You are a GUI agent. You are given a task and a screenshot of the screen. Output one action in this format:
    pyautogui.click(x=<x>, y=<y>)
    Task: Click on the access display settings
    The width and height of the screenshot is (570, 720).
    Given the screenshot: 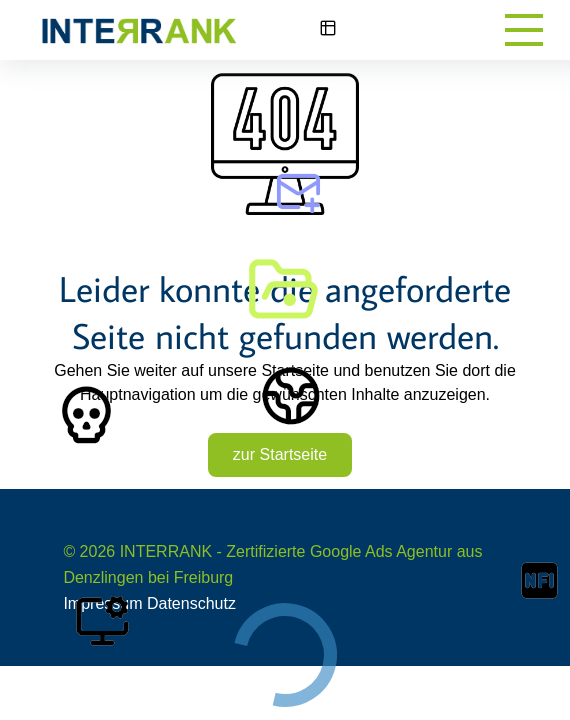 What is the action you would take?
    pyautogui.click(x=102, y=621)
    